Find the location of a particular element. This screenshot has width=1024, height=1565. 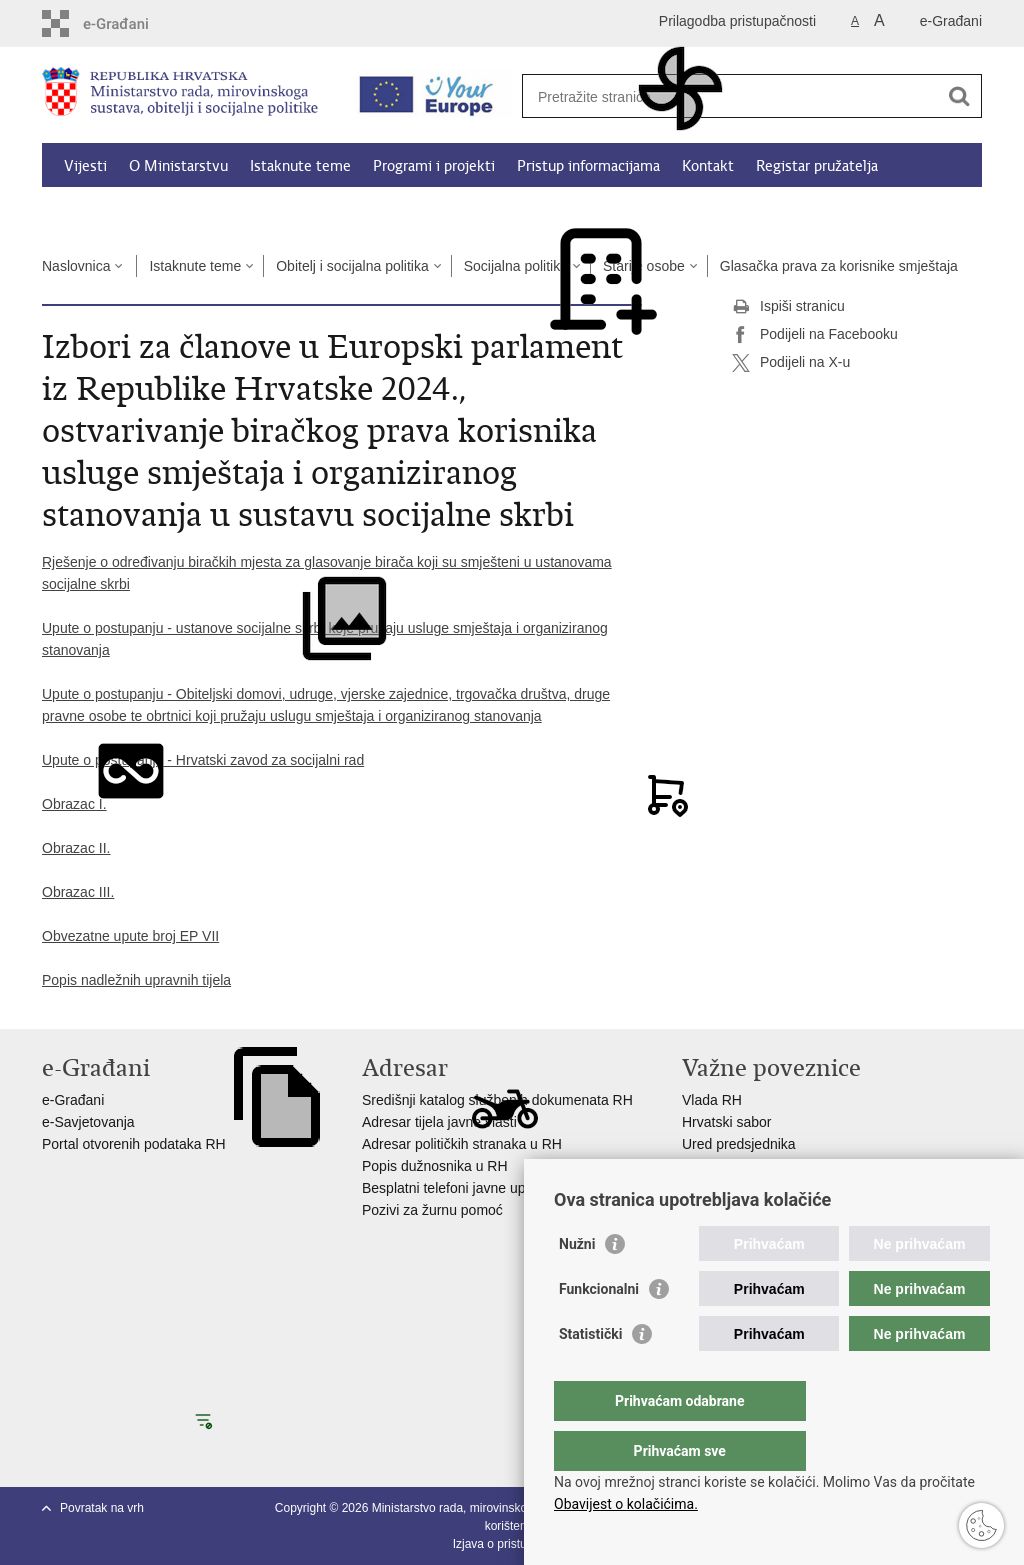

clear or cancel active filters is located at coordinates (203, 1420).